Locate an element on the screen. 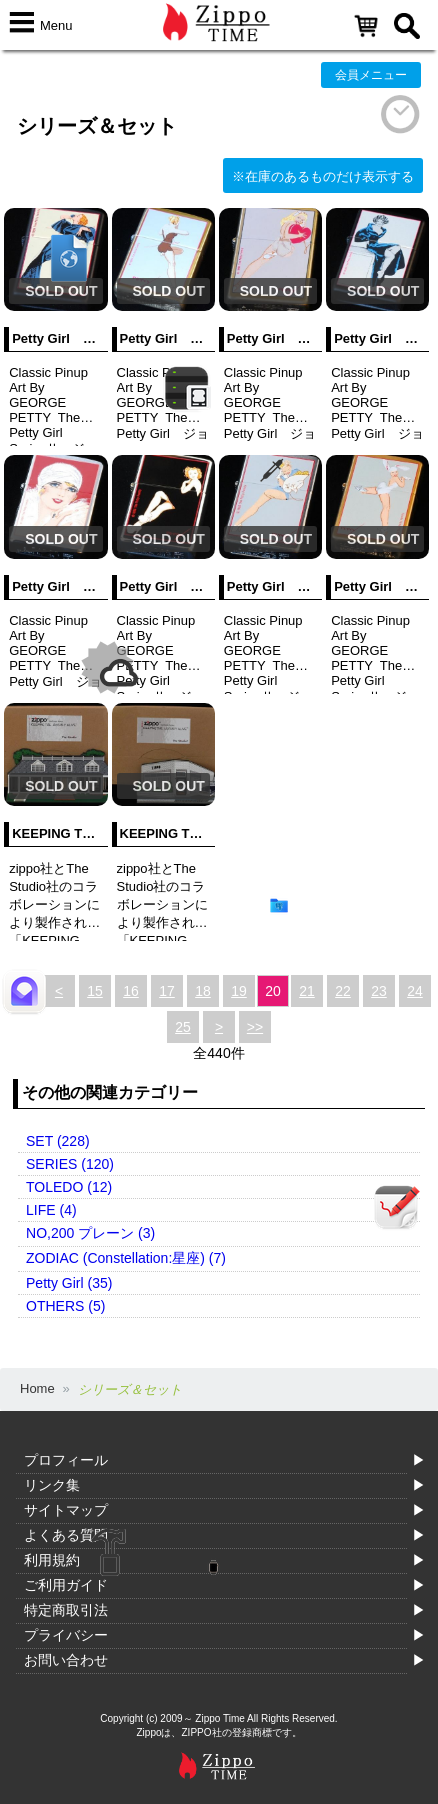 Image resolution: width=438 pixels, height=1804 pixels. open the weather app is located at coordinates (107, 667).